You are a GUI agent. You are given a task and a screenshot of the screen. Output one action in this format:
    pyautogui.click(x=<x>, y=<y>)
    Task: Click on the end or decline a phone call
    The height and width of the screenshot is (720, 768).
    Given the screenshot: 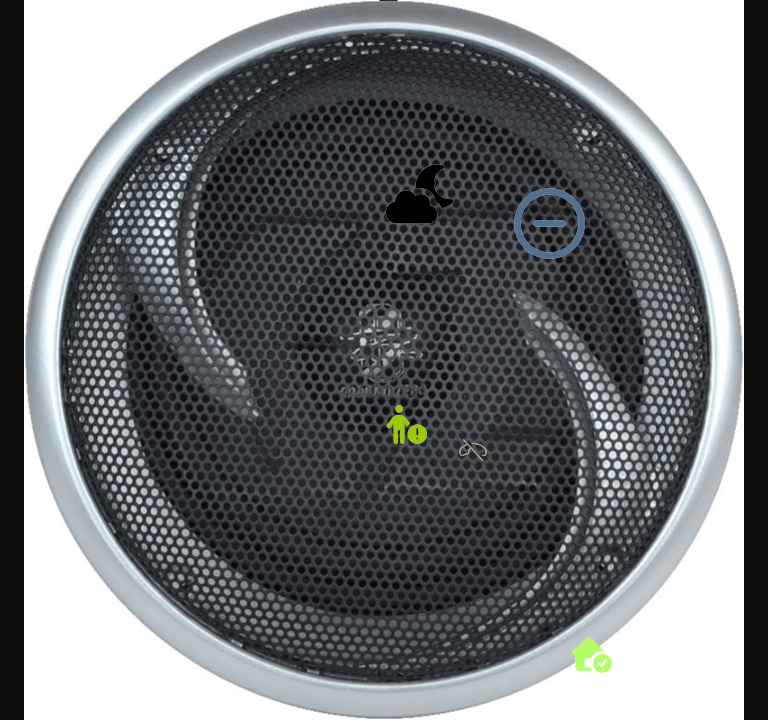 What is the action you would take?
    pyautogui.click(x=473, y=450)
    